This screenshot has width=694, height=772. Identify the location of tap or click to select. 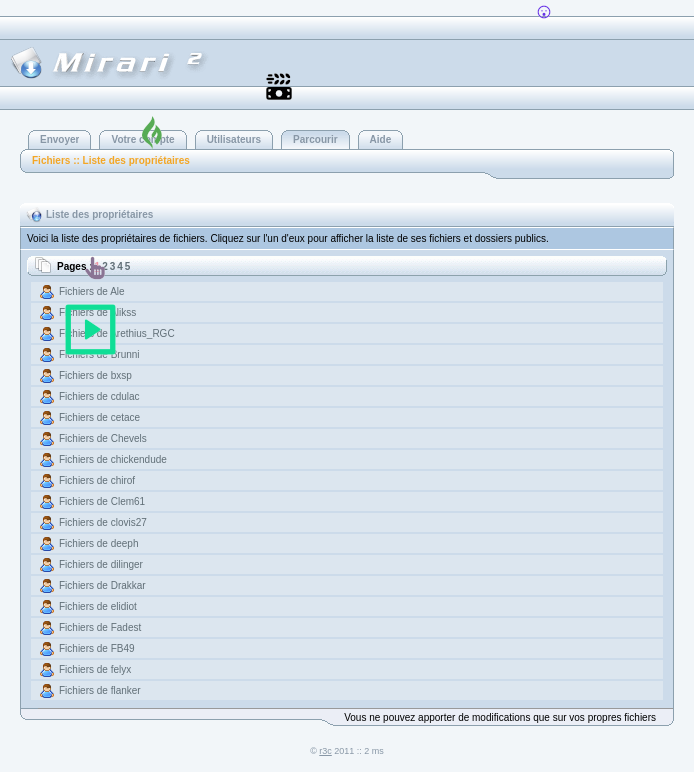
(95, 268).